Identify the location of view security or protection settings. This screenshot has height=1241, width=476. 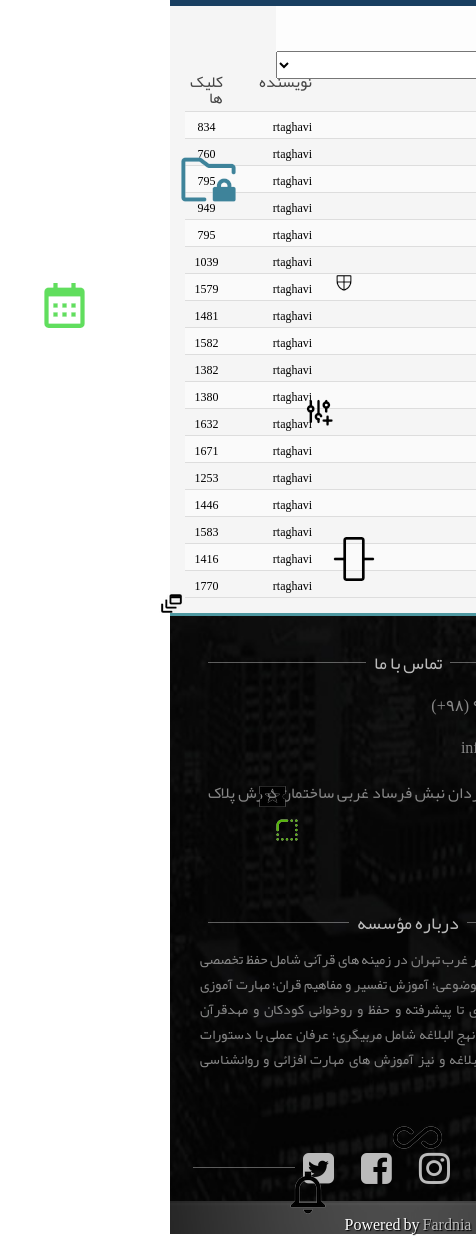
(344, 282).